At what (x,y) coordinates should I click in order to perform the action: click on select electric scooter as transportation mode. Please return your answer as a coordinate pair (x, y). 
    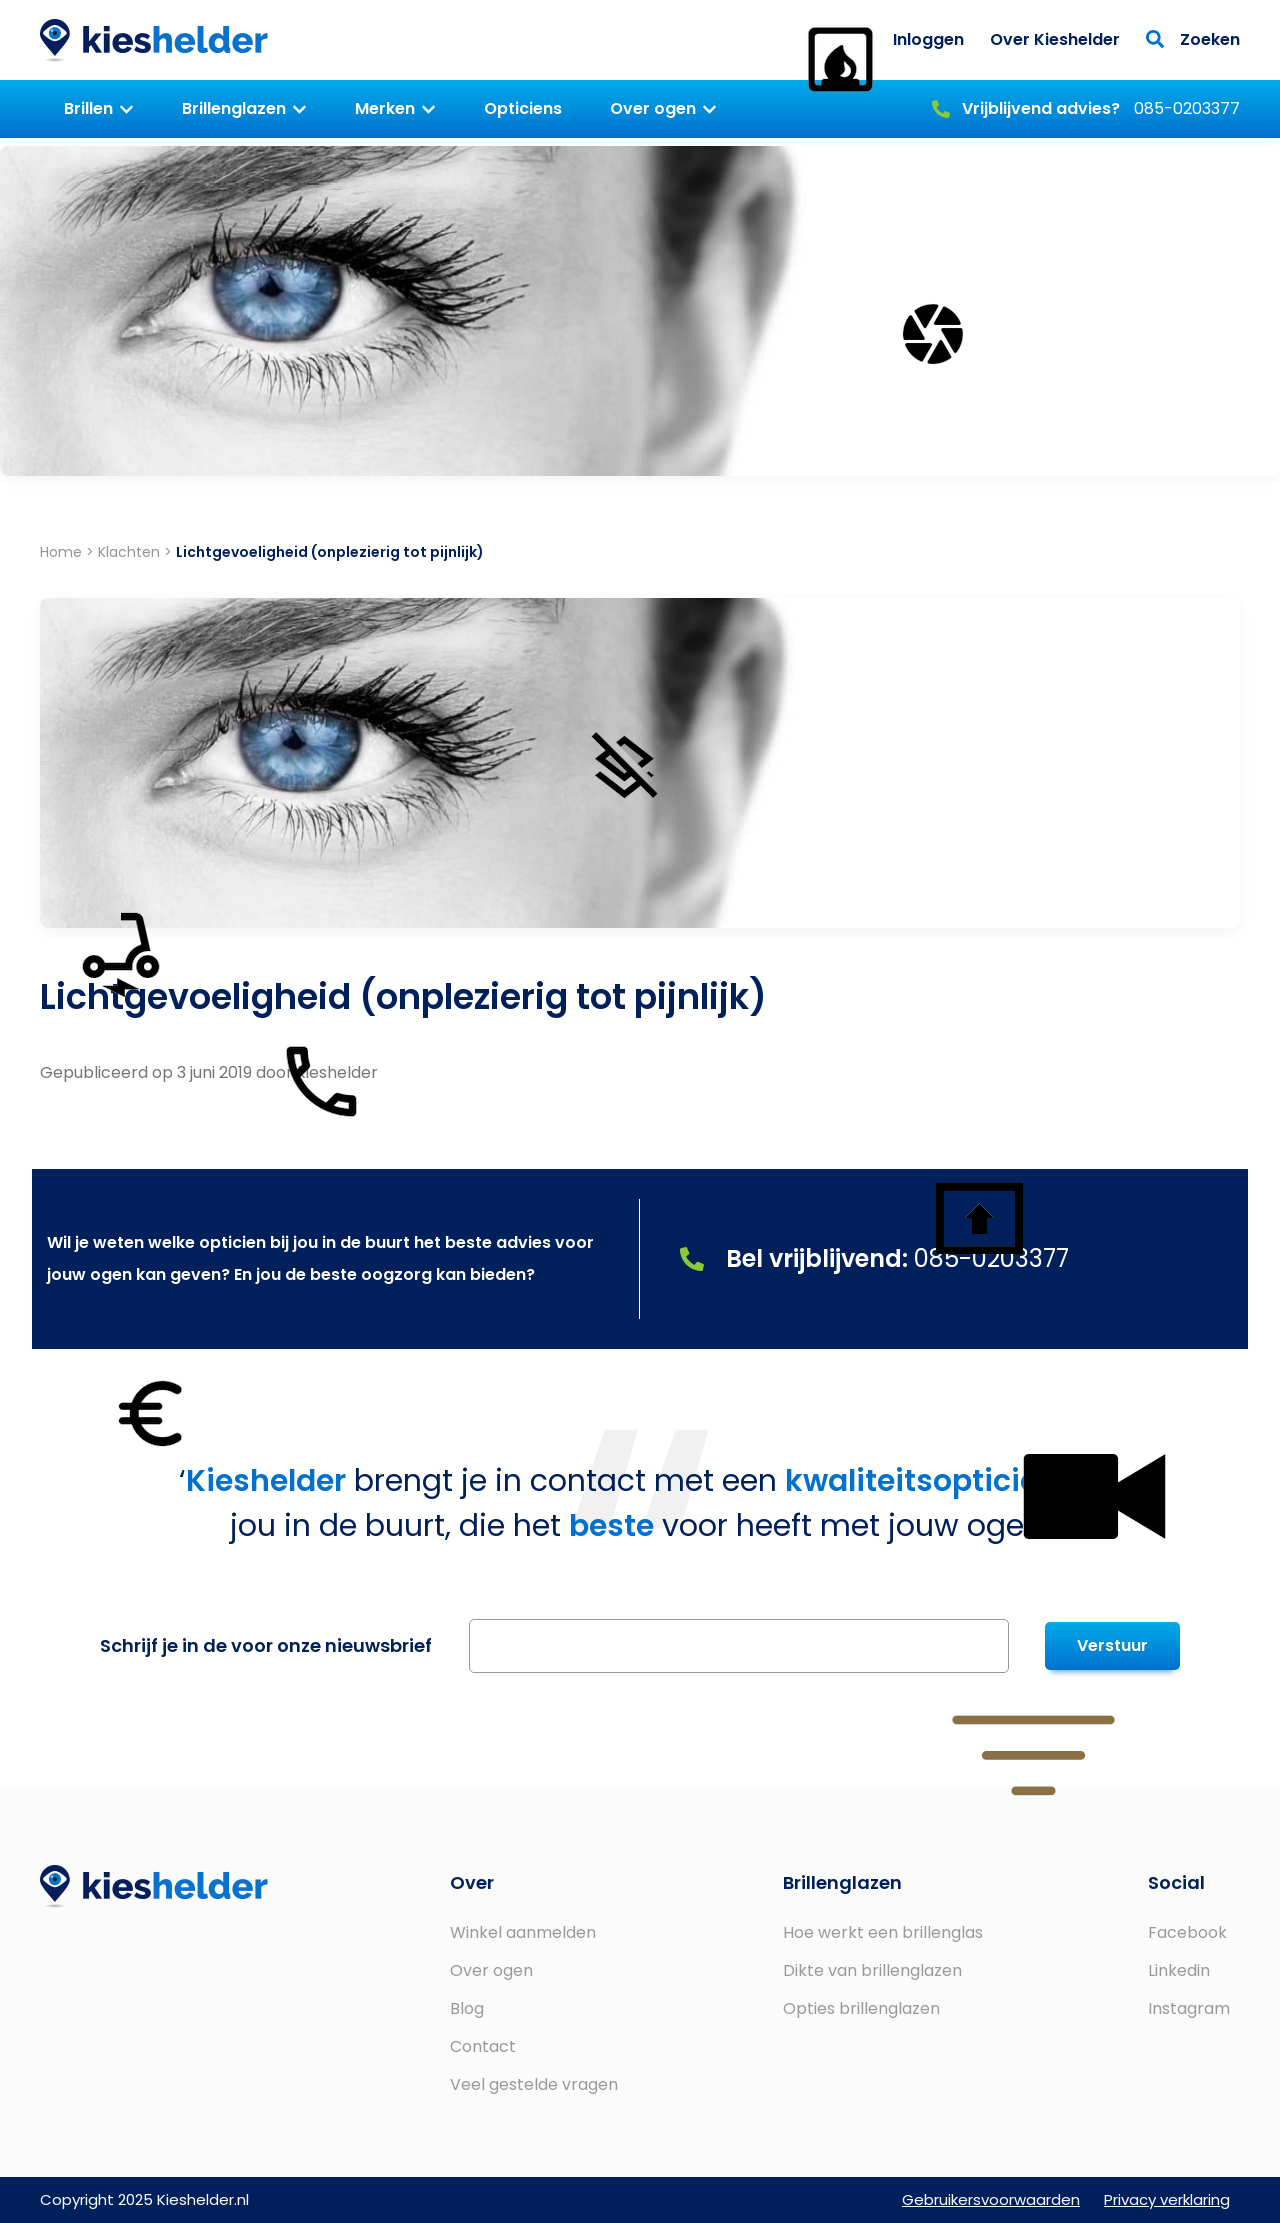
    Looking at the image, I should click on (121, 955).